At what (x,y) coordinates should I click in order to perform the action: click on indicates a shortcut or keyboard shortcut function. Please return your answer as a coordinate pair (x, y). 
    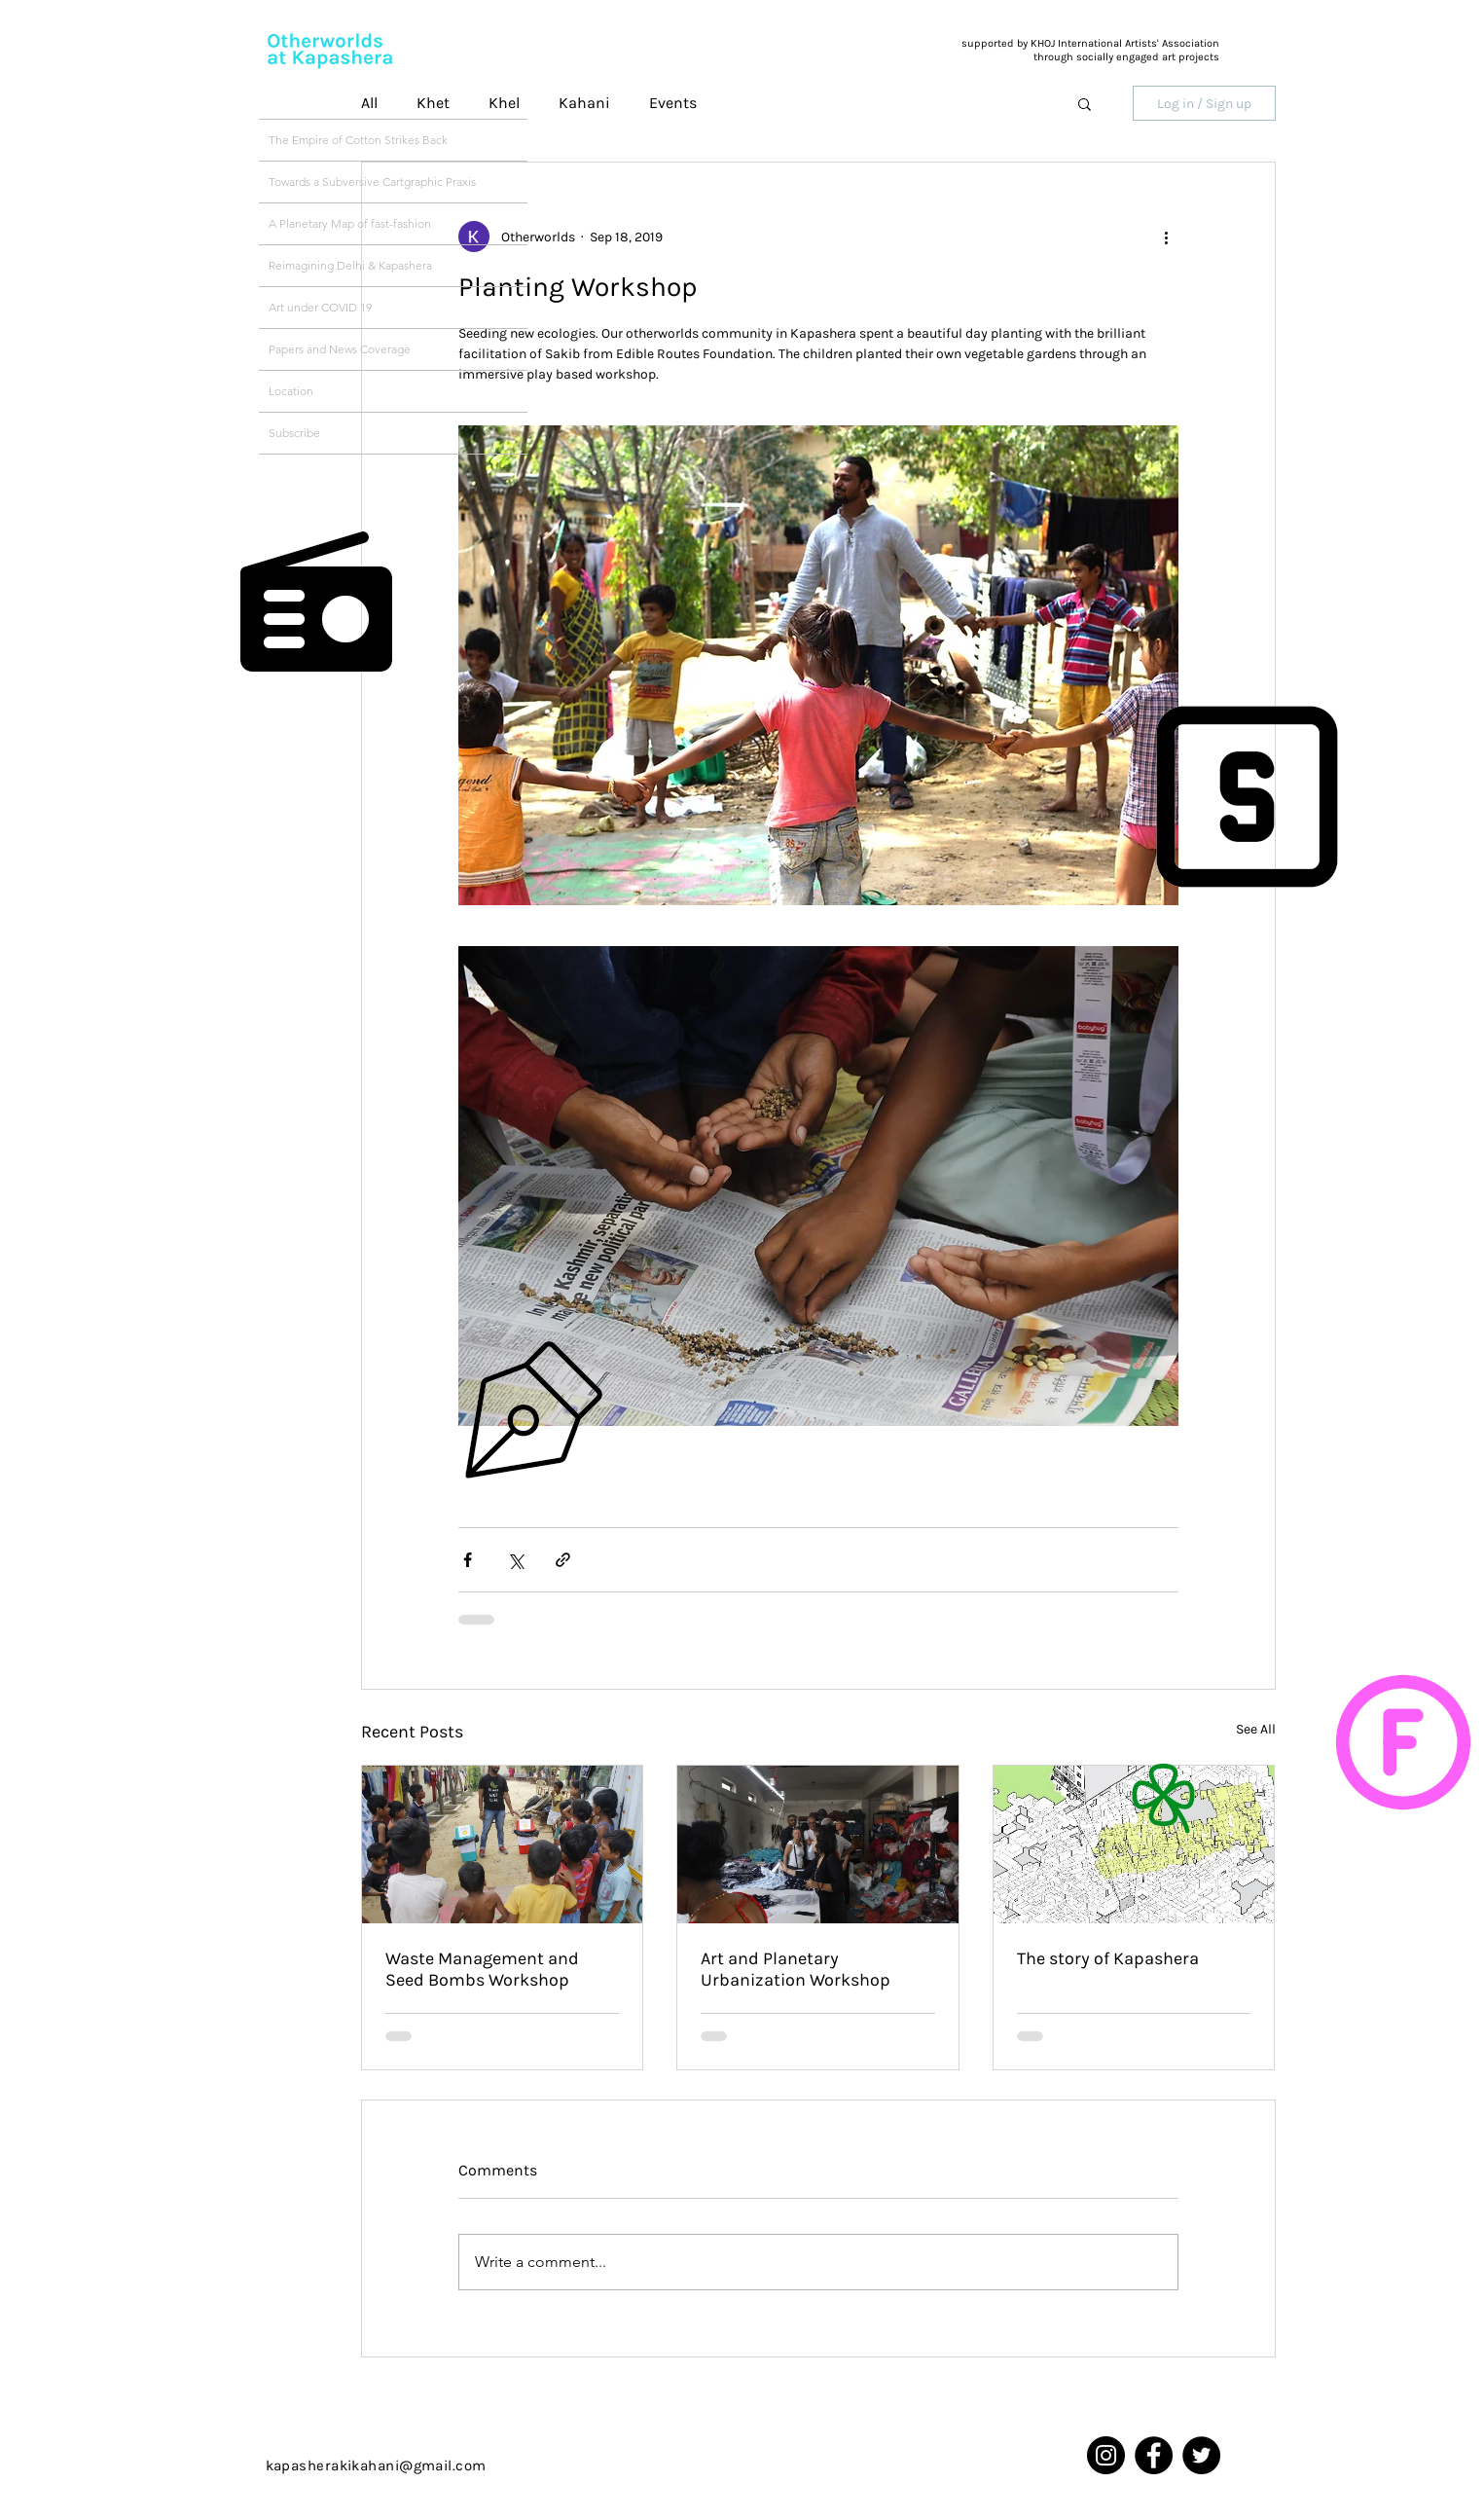
    Looking at the image, I should click on (1247, 796).